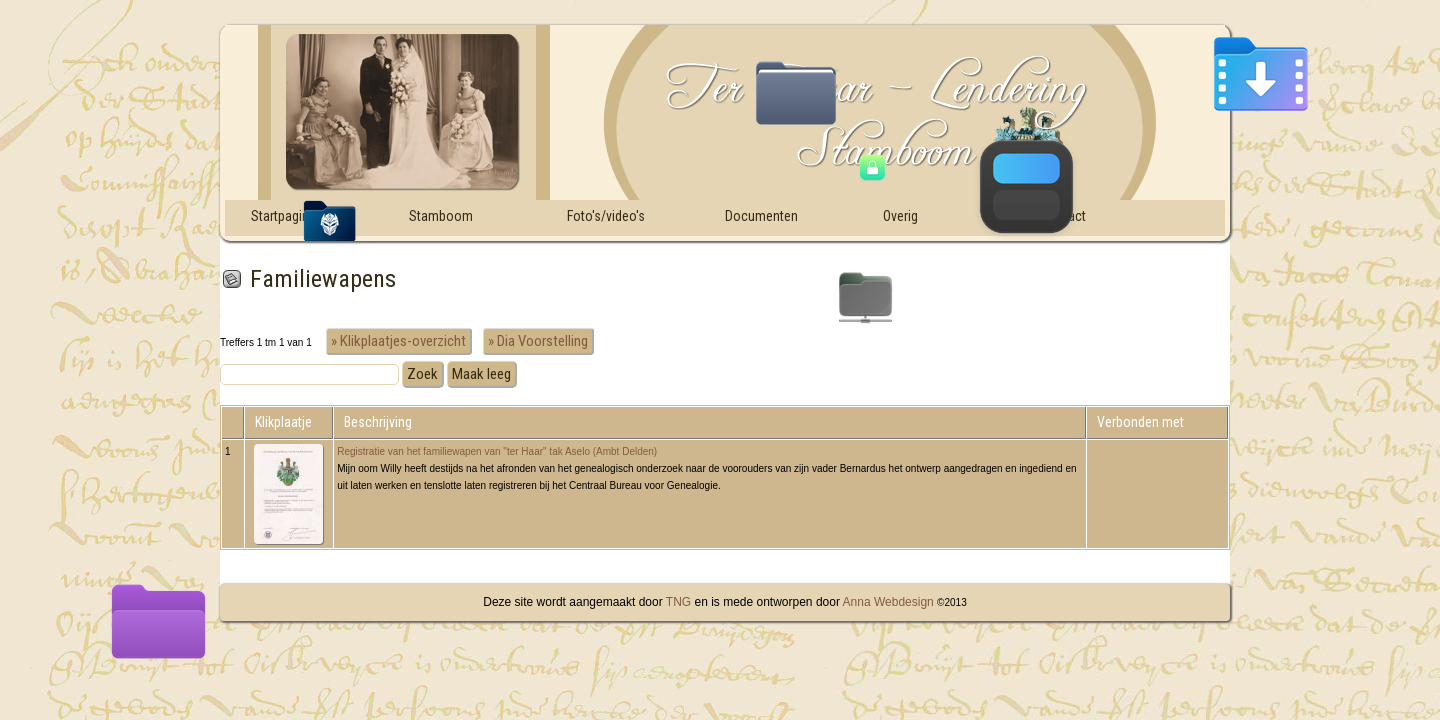 The image size is (1440, 720). Describe the element at coordinates (796, 93) in the screenshot. I see `open folder to view contents` at that location.